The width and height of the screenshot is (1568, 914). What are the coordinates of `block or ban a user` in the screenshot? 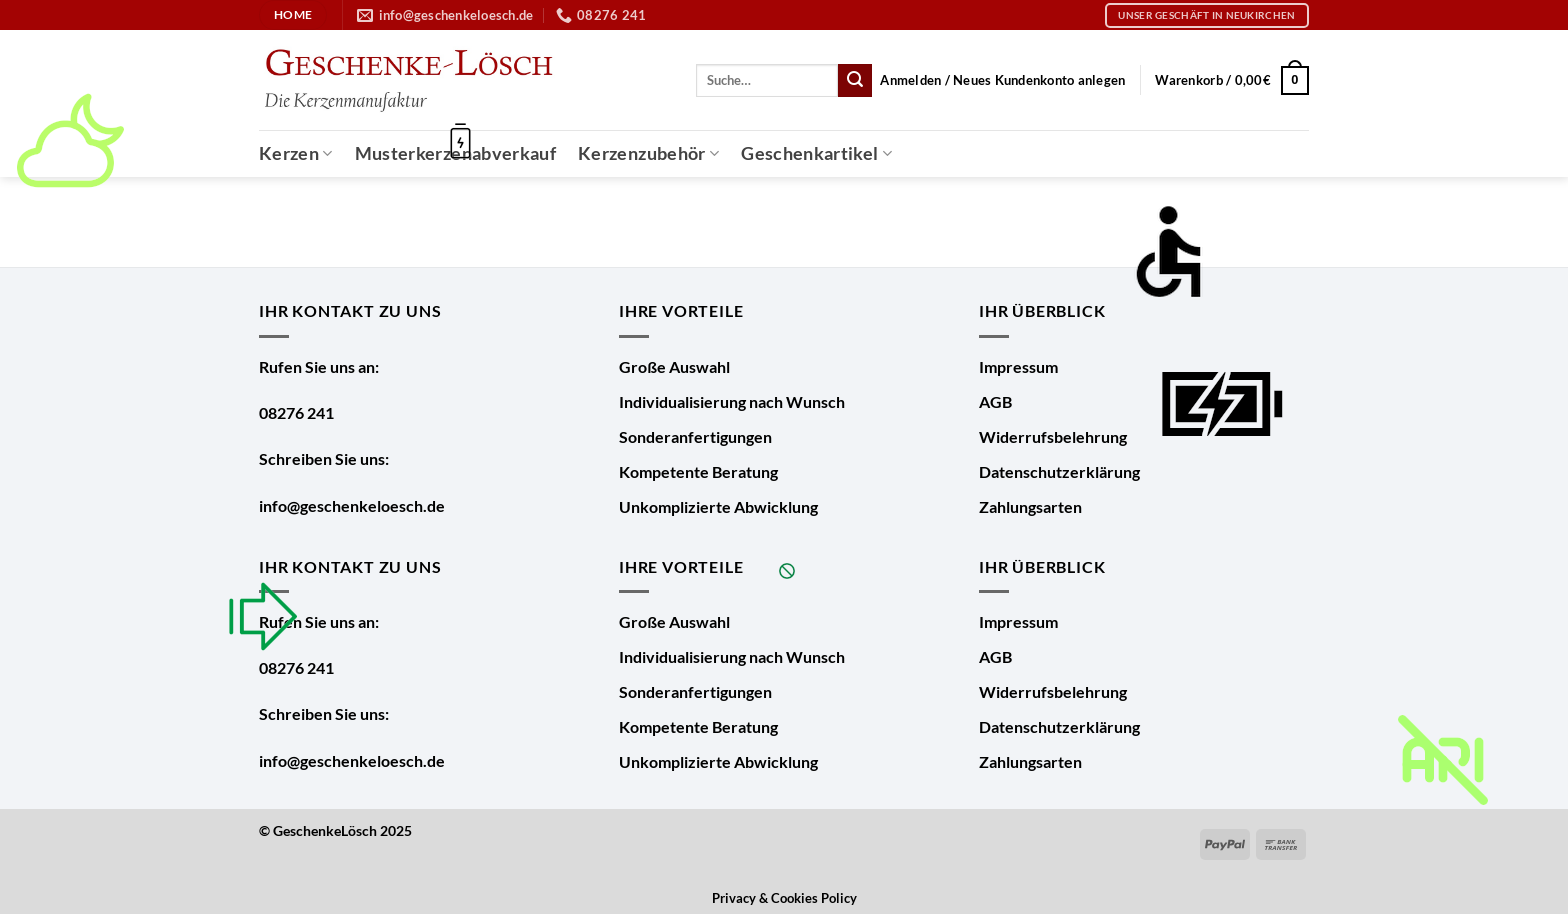 It's located at (787, 571).